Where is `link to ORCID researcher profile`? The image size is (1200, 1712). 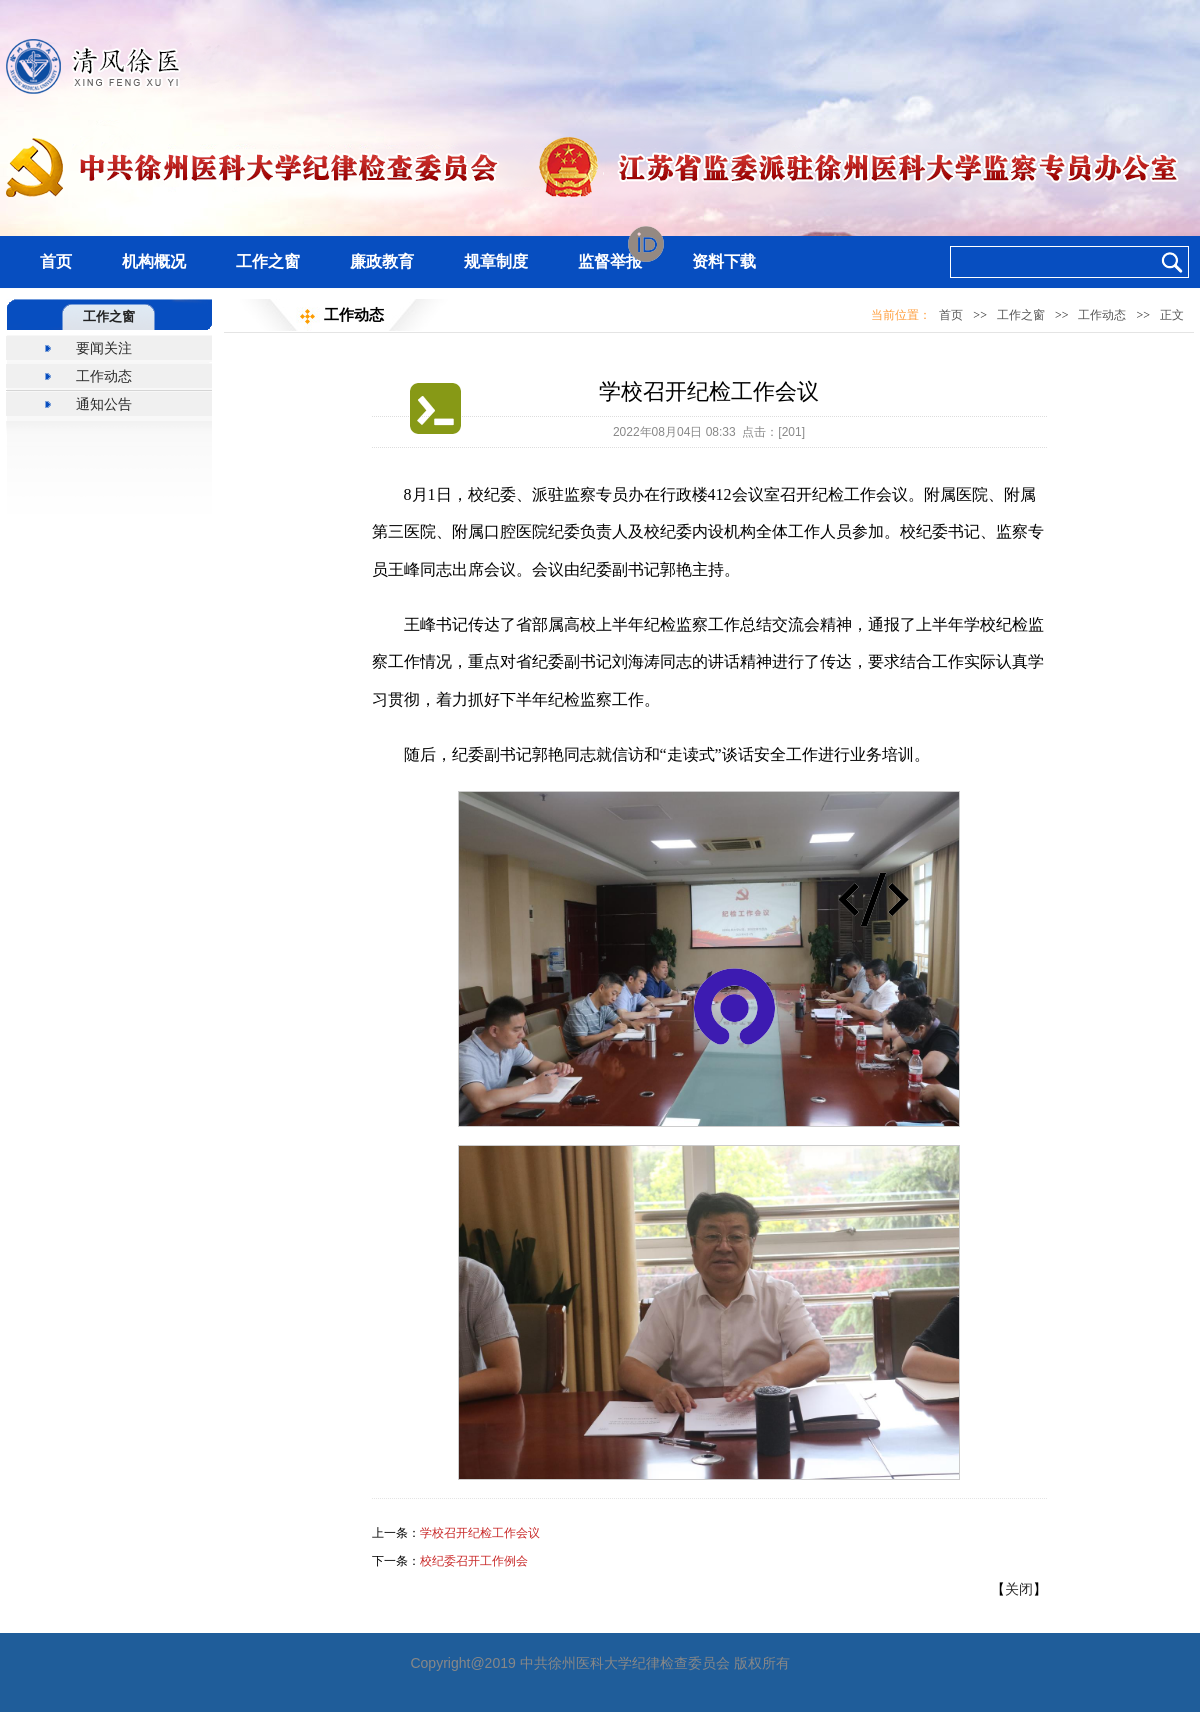 link to ORCID researcher profile is located at coordinates (646, 244).